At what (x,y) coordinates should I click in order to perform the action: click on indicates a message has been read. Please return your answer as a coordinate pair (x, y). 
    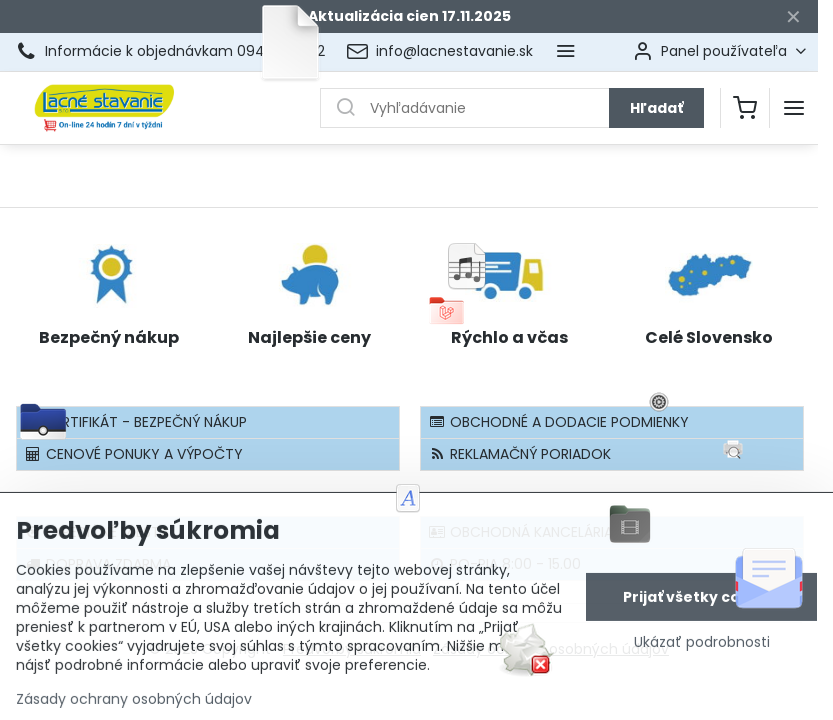
    Looking at the image, I should click on (769, 582).